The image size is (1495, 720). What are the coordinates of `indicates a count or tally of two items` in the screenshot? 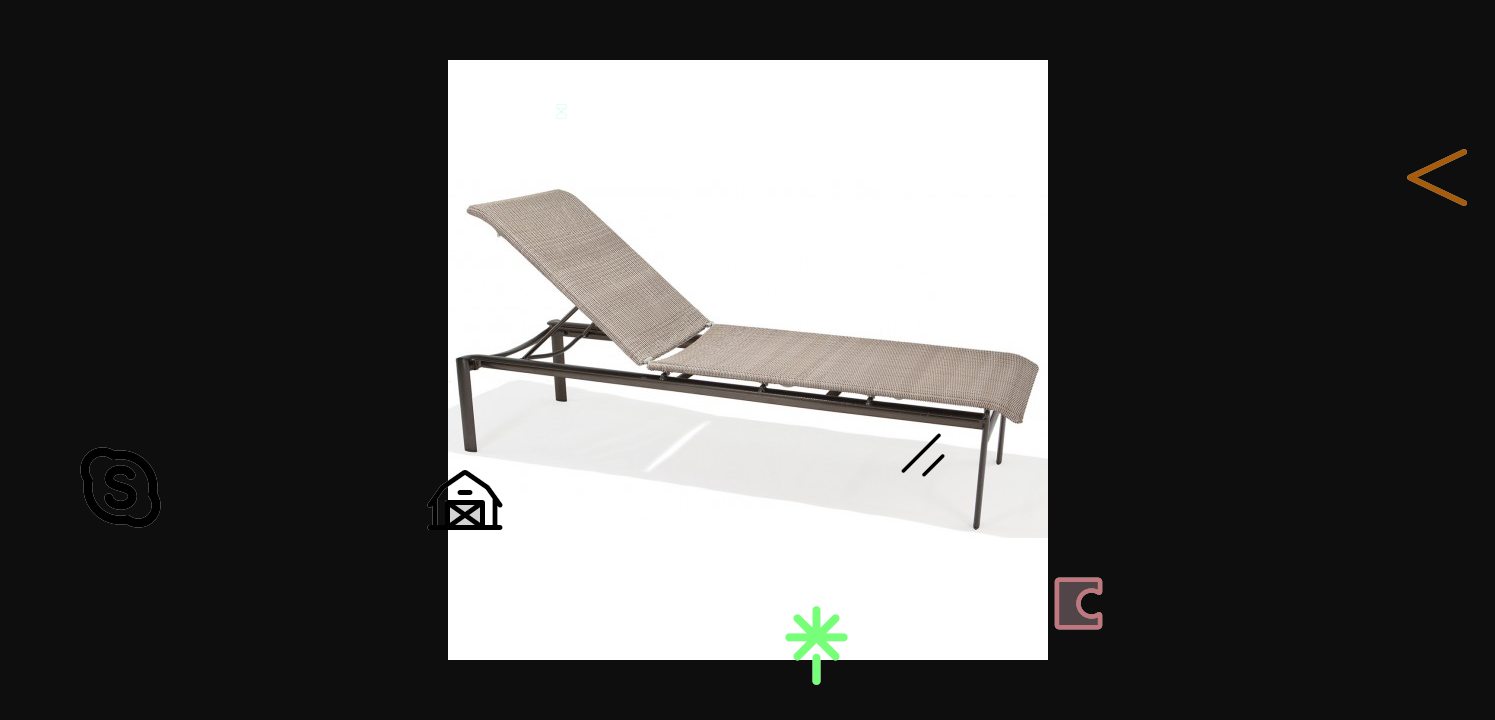 It's located at (924, 456).